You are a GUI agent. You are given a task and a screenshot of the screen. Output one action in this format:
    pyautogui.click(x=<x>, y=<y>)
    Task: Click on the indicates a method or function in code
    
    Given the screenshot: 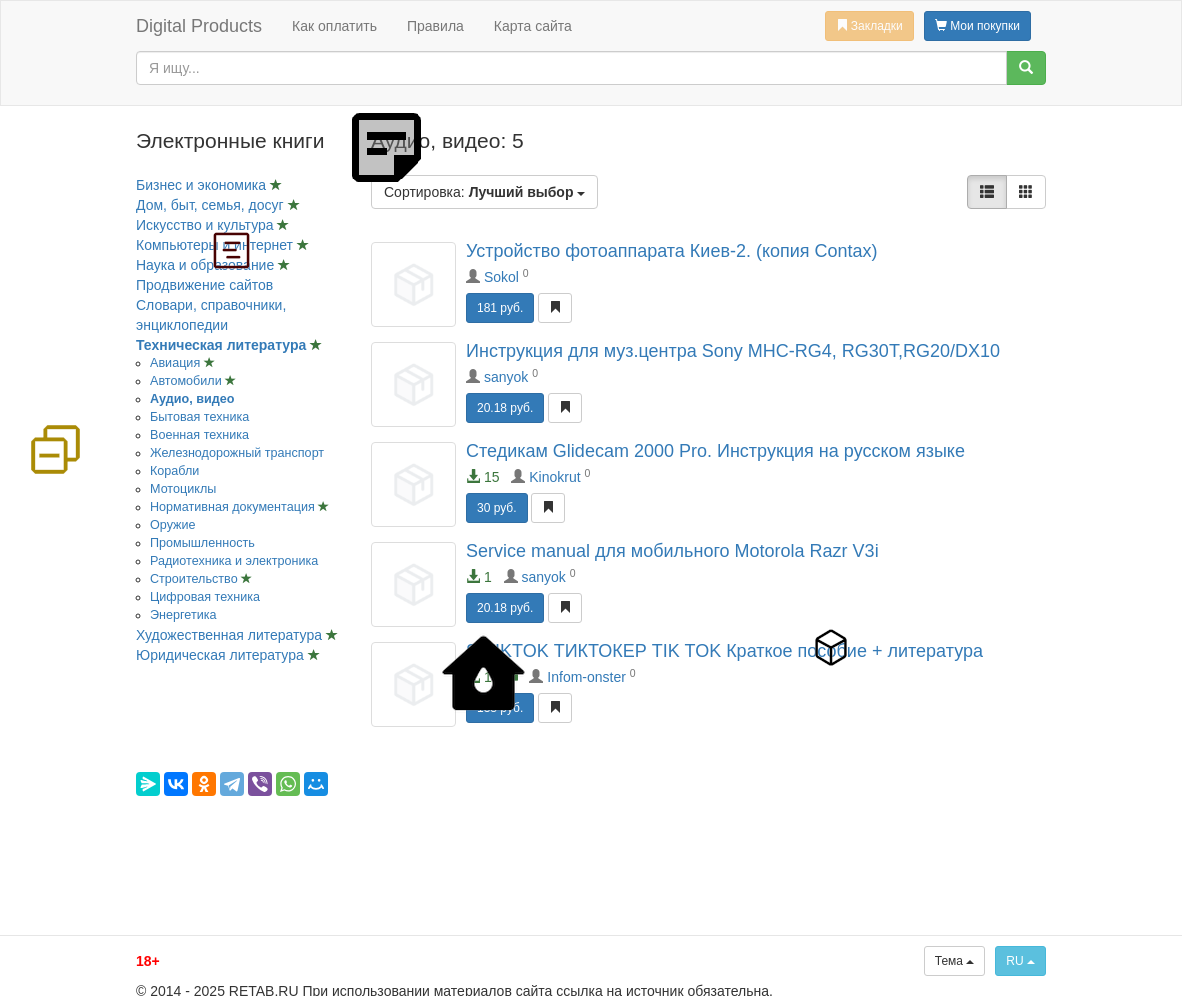 What is the action you would take?
    pyautogui.click(x=831, y=648)
    